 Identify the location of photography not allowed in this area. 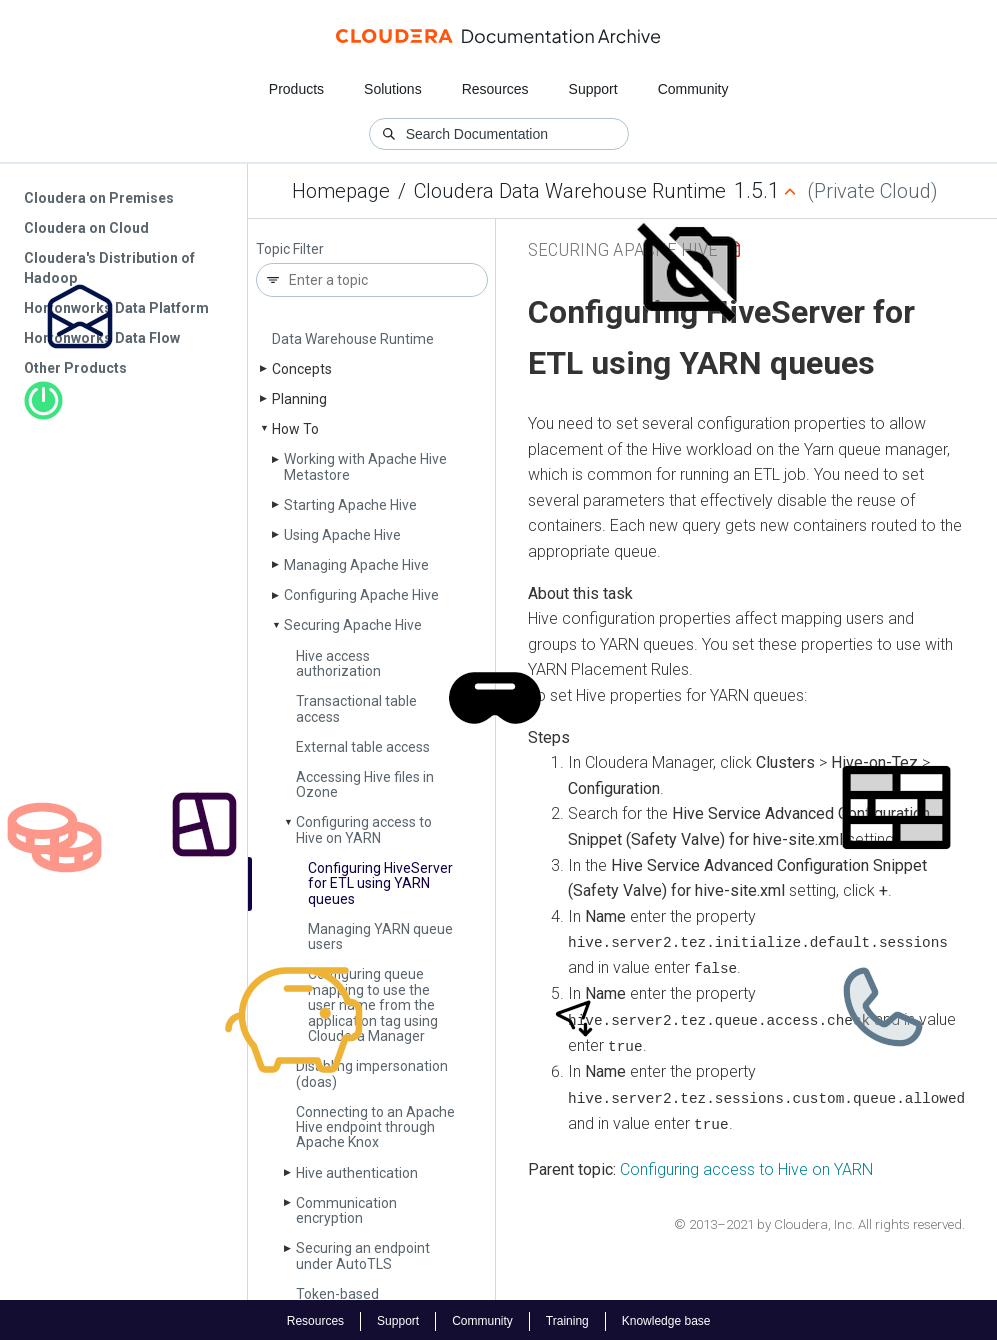
(690, 269).